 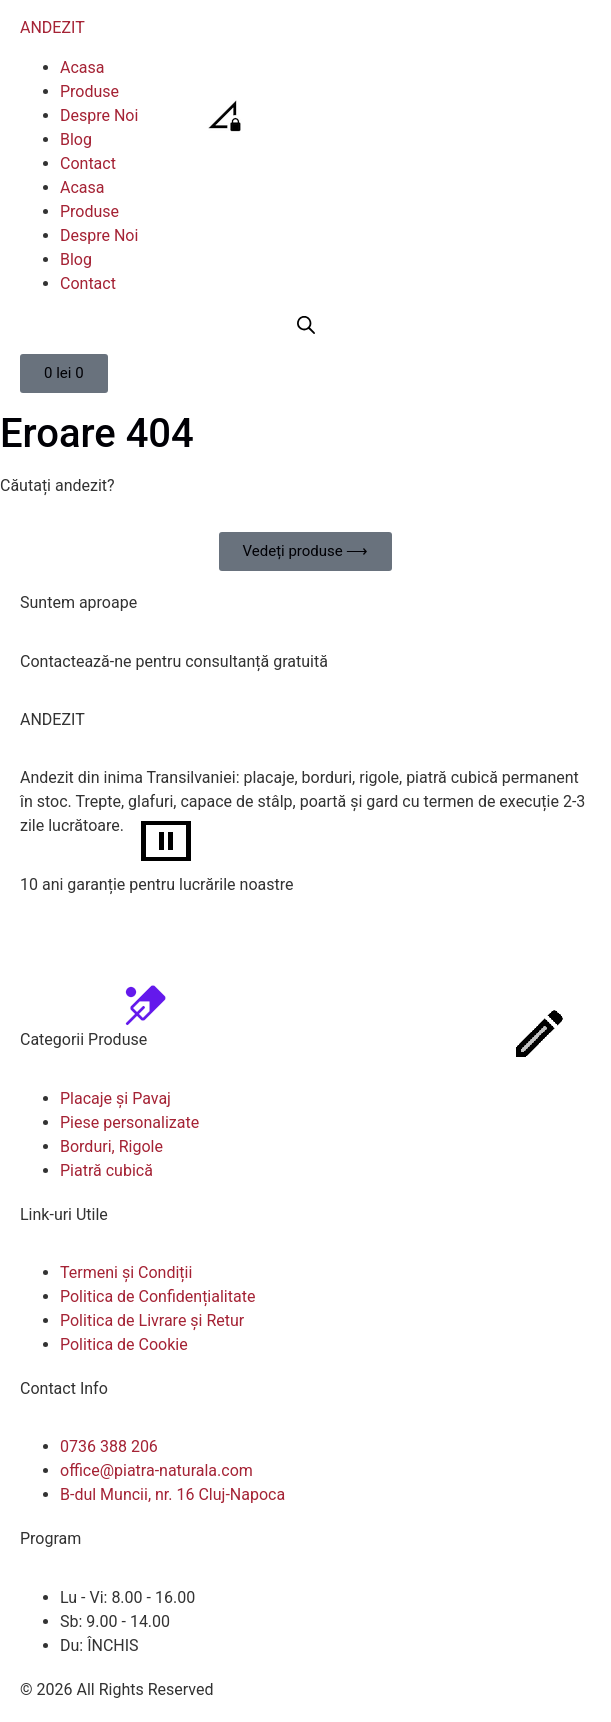 What do you see at coordinates (539, 1033) in the screenshot?
I see `edit or modify content` at bounding box center [539, 1033].